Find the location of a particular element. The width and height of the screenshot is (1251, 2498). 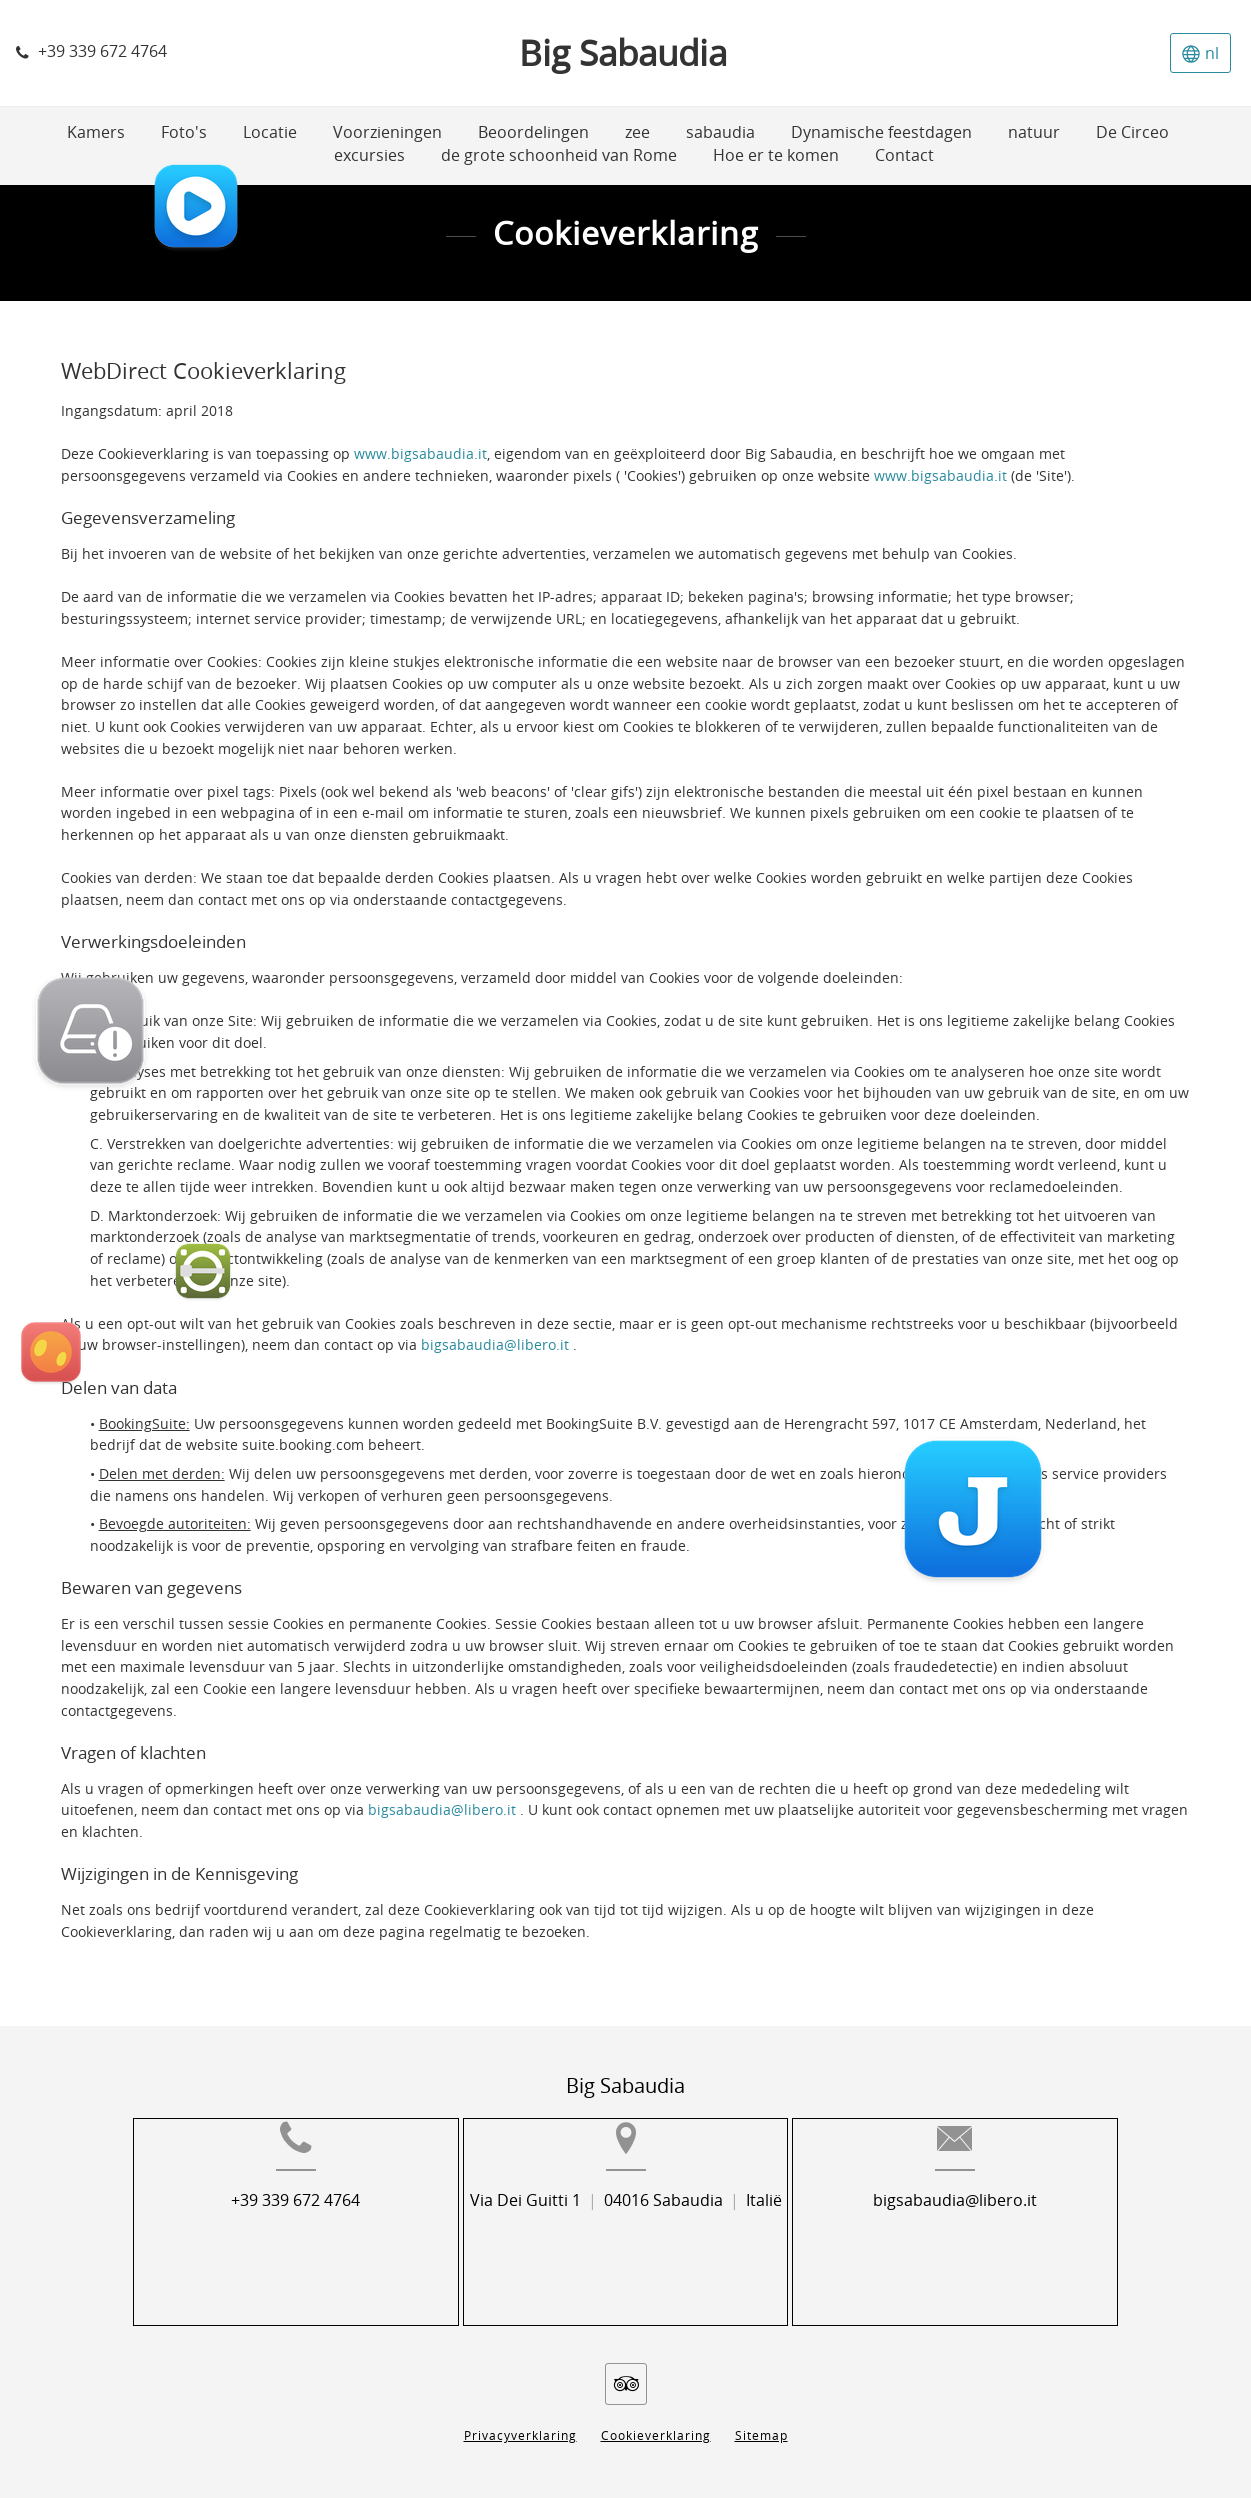

open Joplin note-taking app is located at coordinates (973, 1509).